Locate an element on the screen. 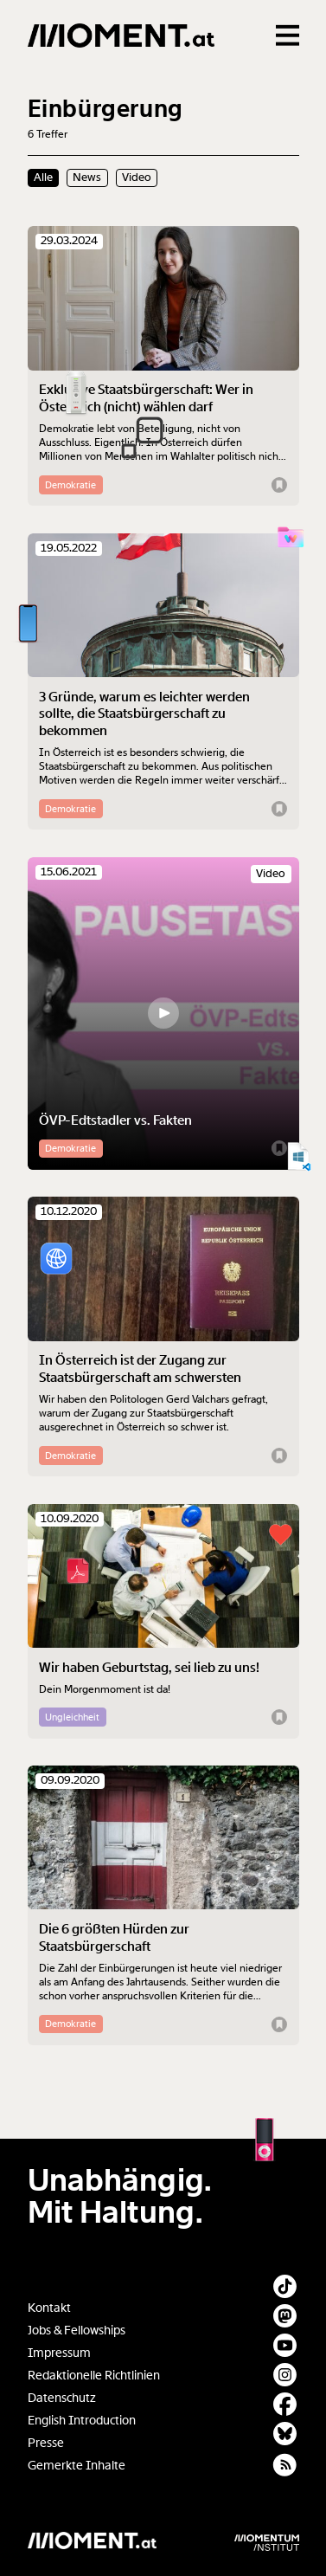  open a PDF document is located at coordinates (78, 1571).